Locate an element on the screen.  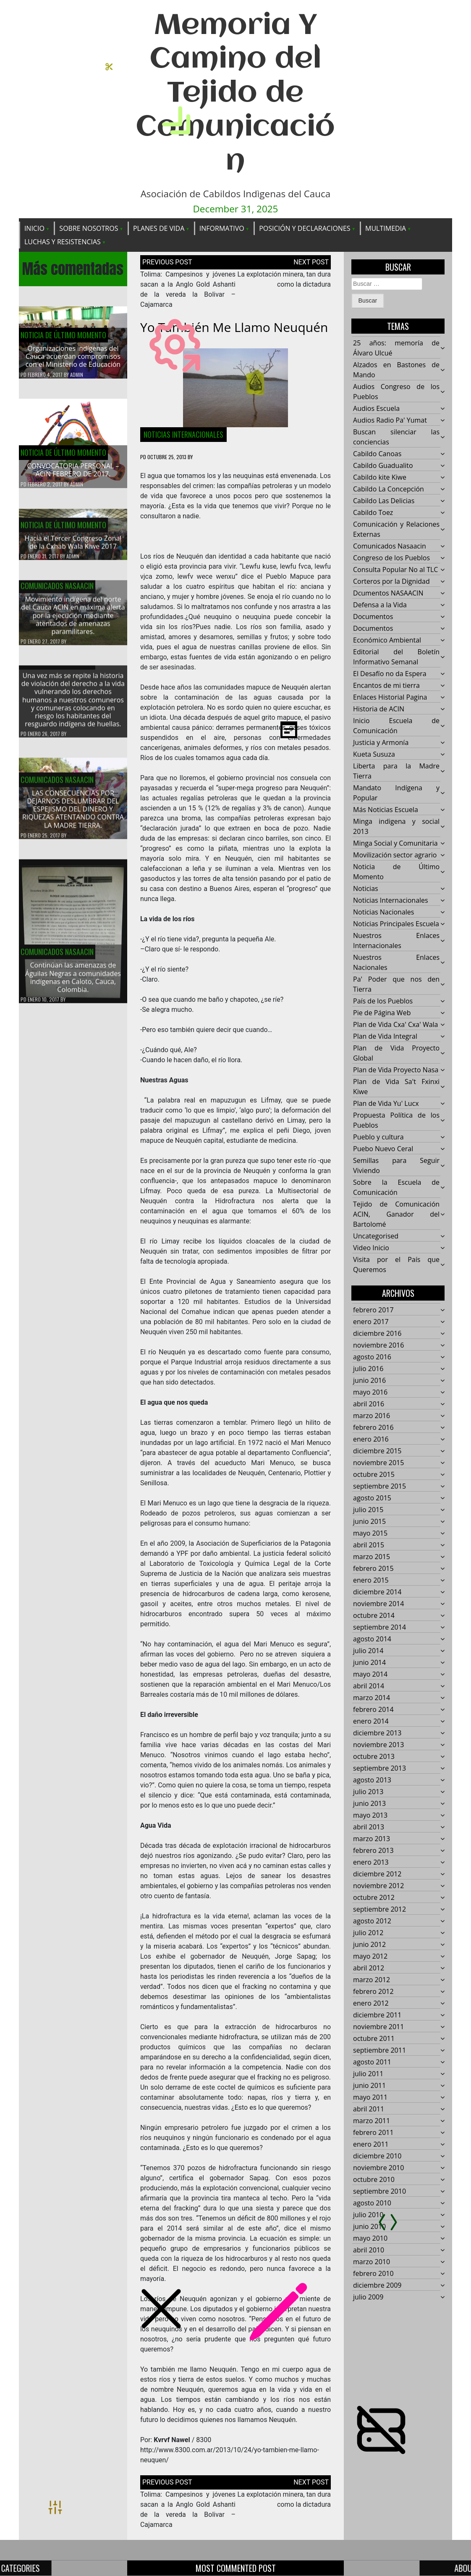
server is offline or unavailable is located at coordinates (381, 2430).